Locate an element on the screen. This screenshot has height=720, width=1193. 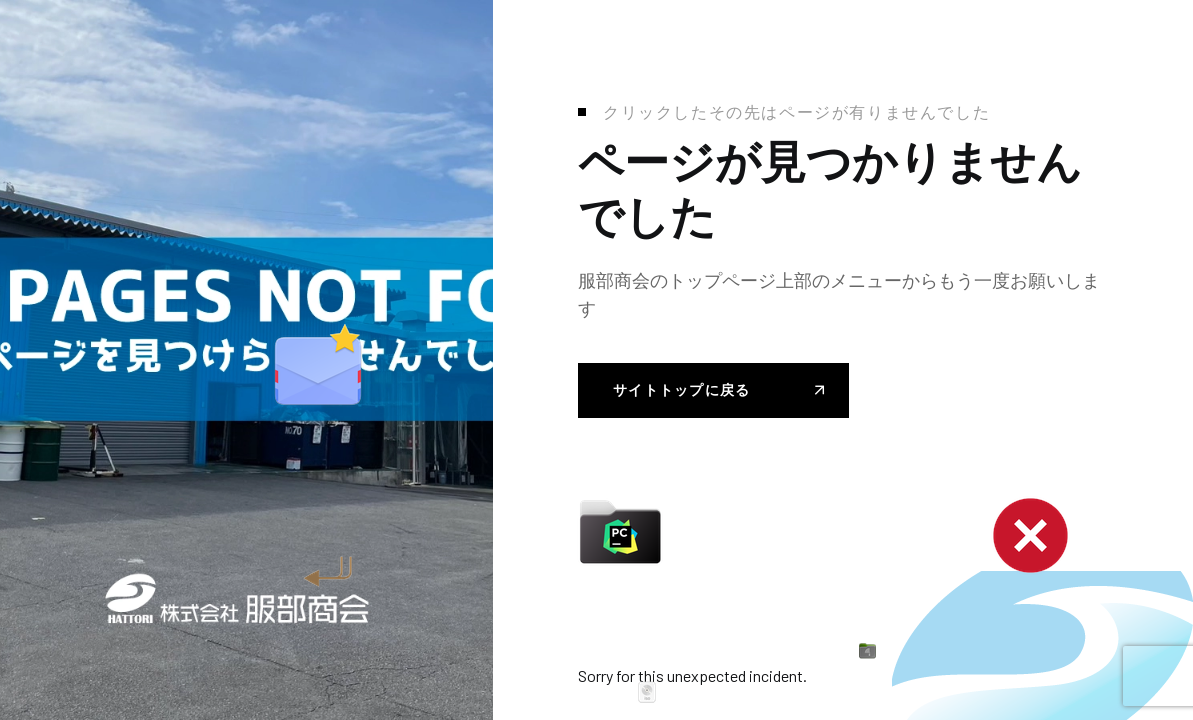
open insync cloud sync folder is located at coordinates (867, 650).